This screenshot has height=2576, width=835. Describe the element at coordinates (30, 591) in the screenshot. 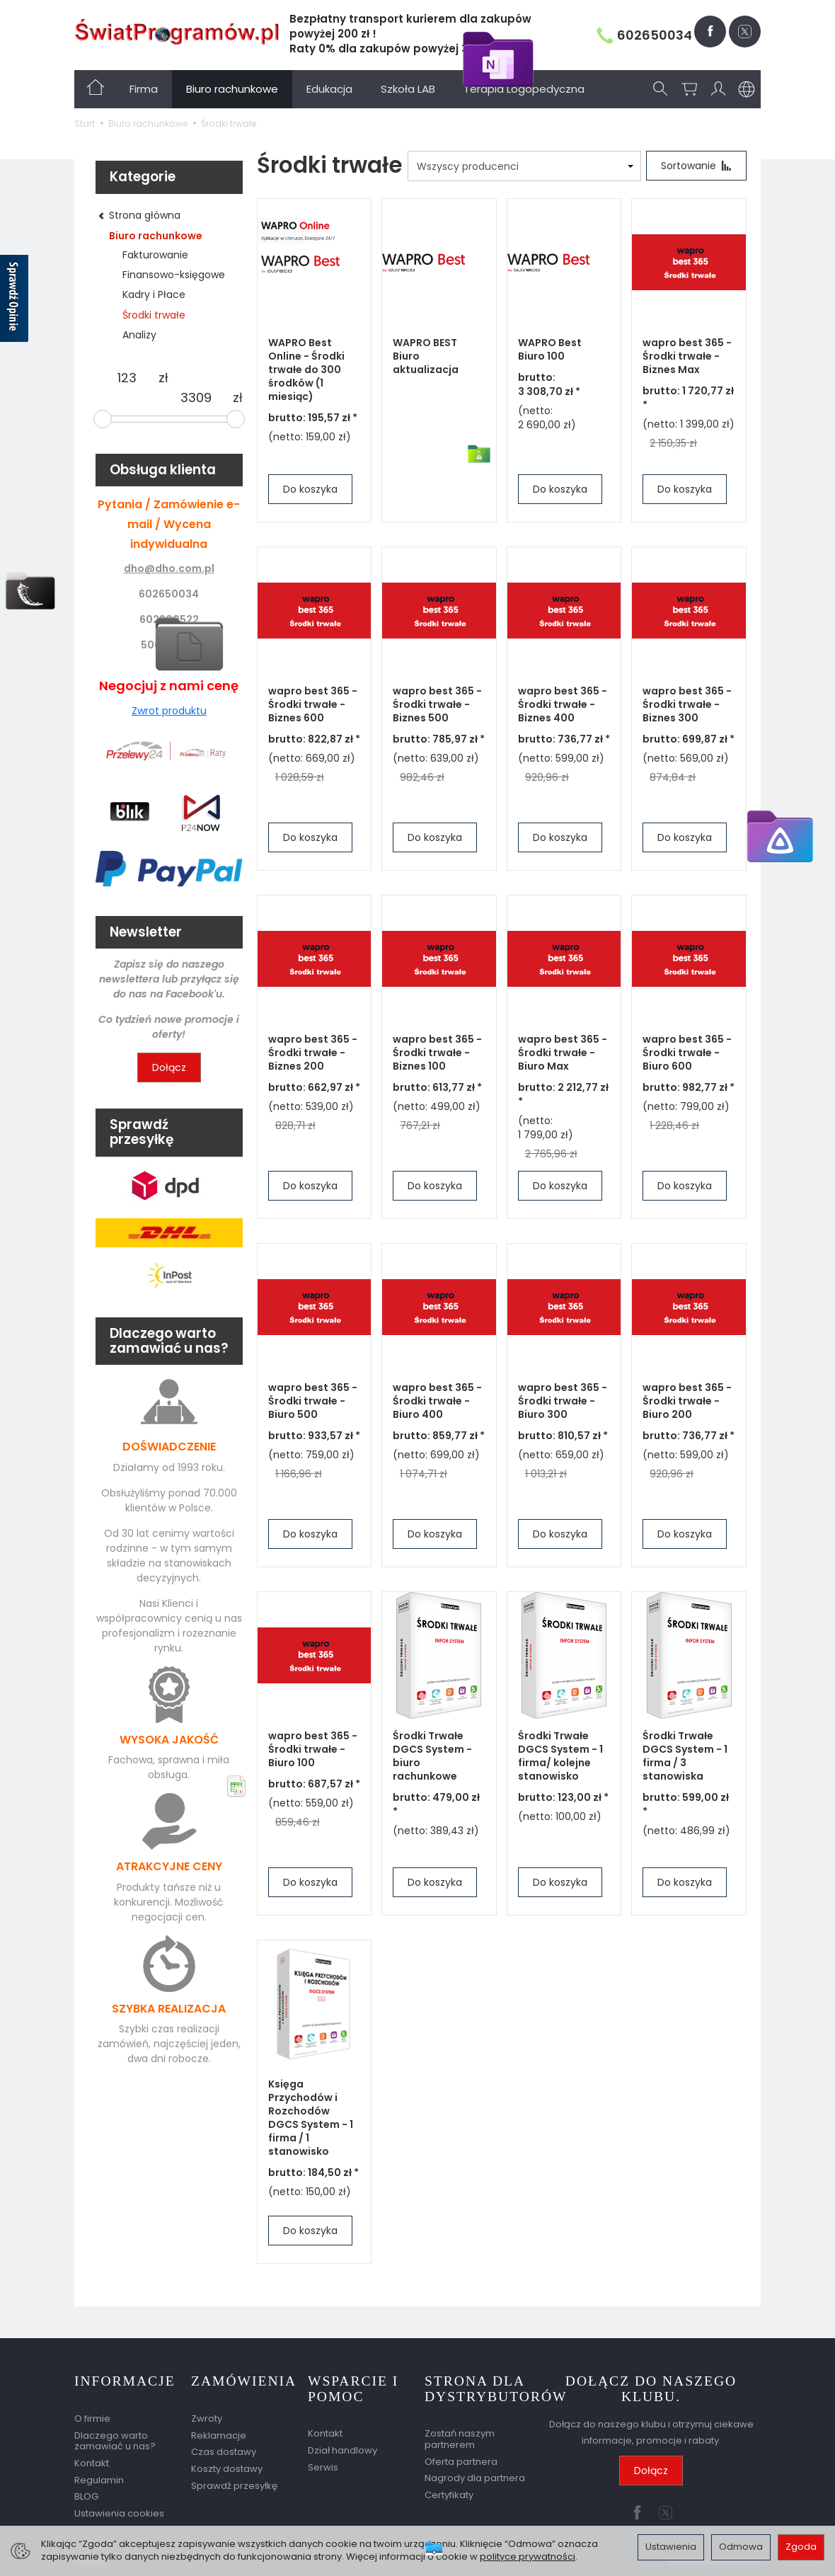

I see `open folder containing lab or experiment files` at that location.